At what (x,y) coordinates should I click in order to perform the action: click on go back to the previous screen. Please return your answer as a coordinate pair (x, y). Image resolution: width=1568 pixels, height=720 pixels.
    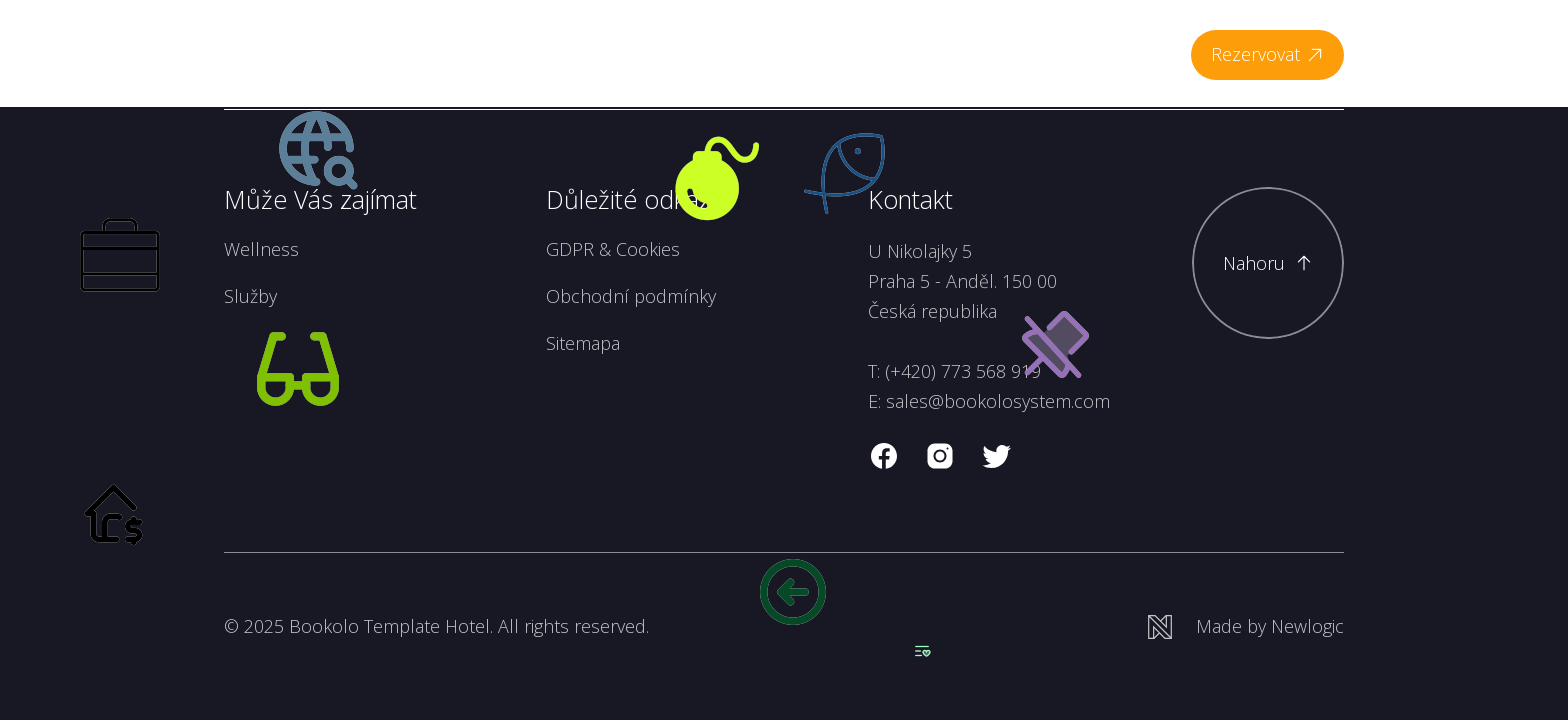
    Looking at the image, I should click on (793, 592).